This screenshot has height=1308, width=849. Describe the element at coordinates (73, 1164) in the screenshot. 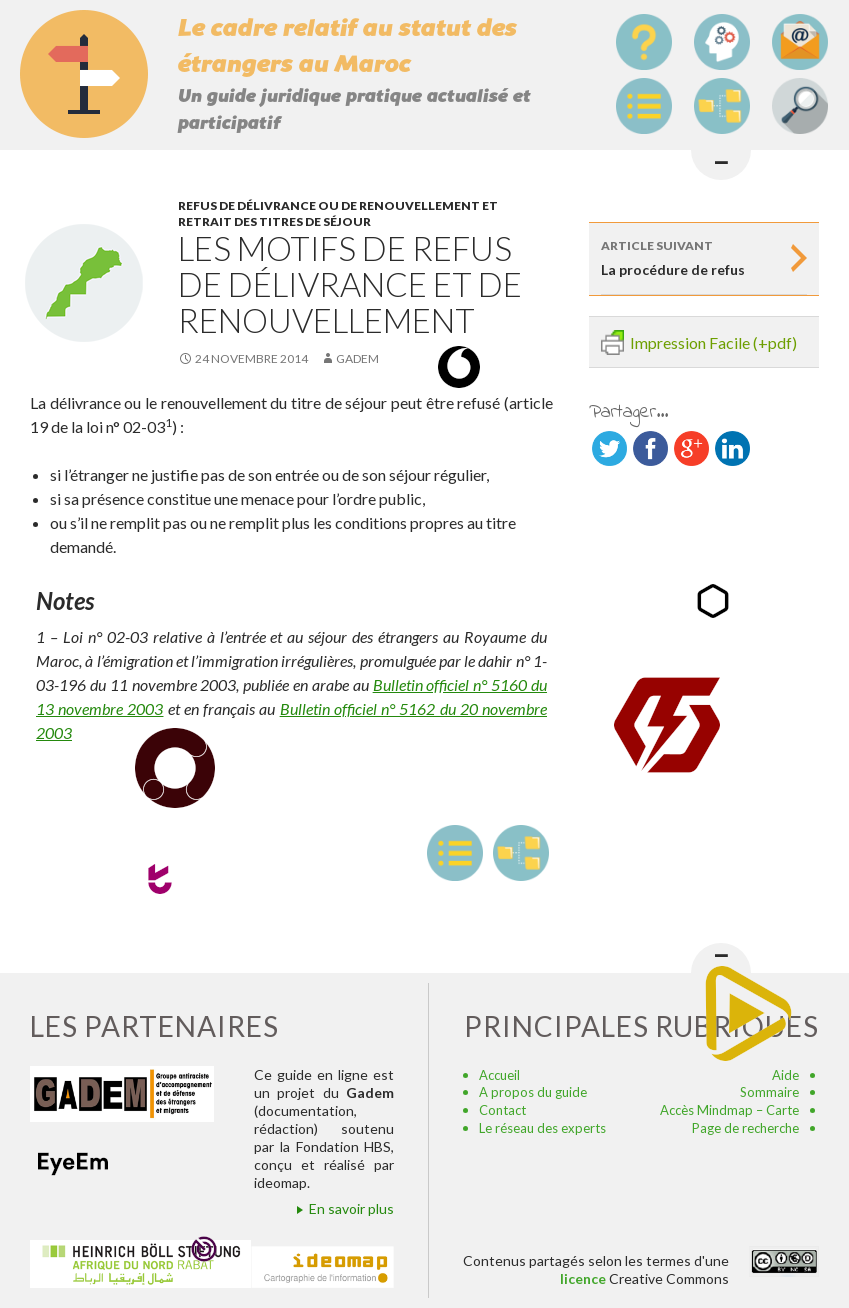

I see `open the EyeEm photography app` at that location.